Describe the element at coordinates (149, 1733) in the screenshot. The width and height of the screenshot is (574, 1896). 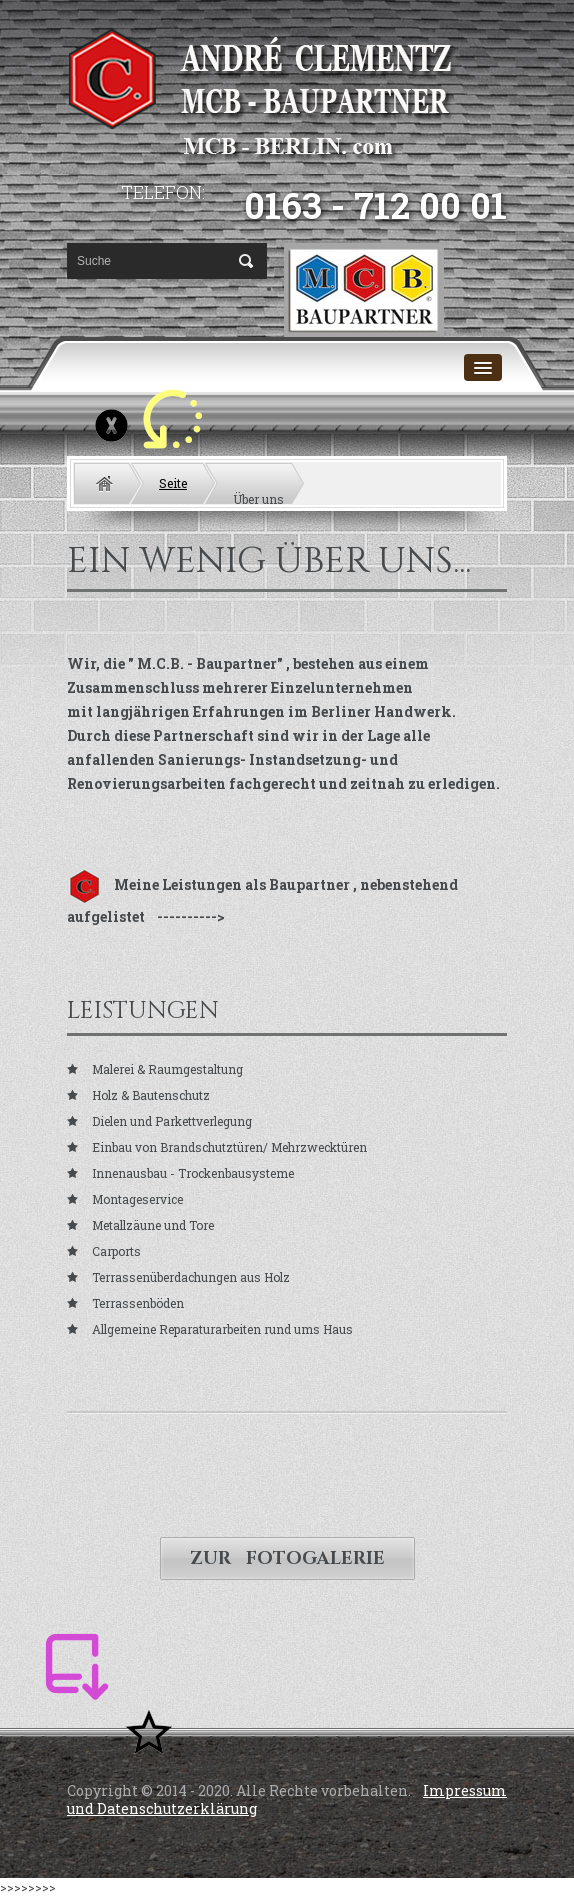
I see `add item to favorites` at that location.